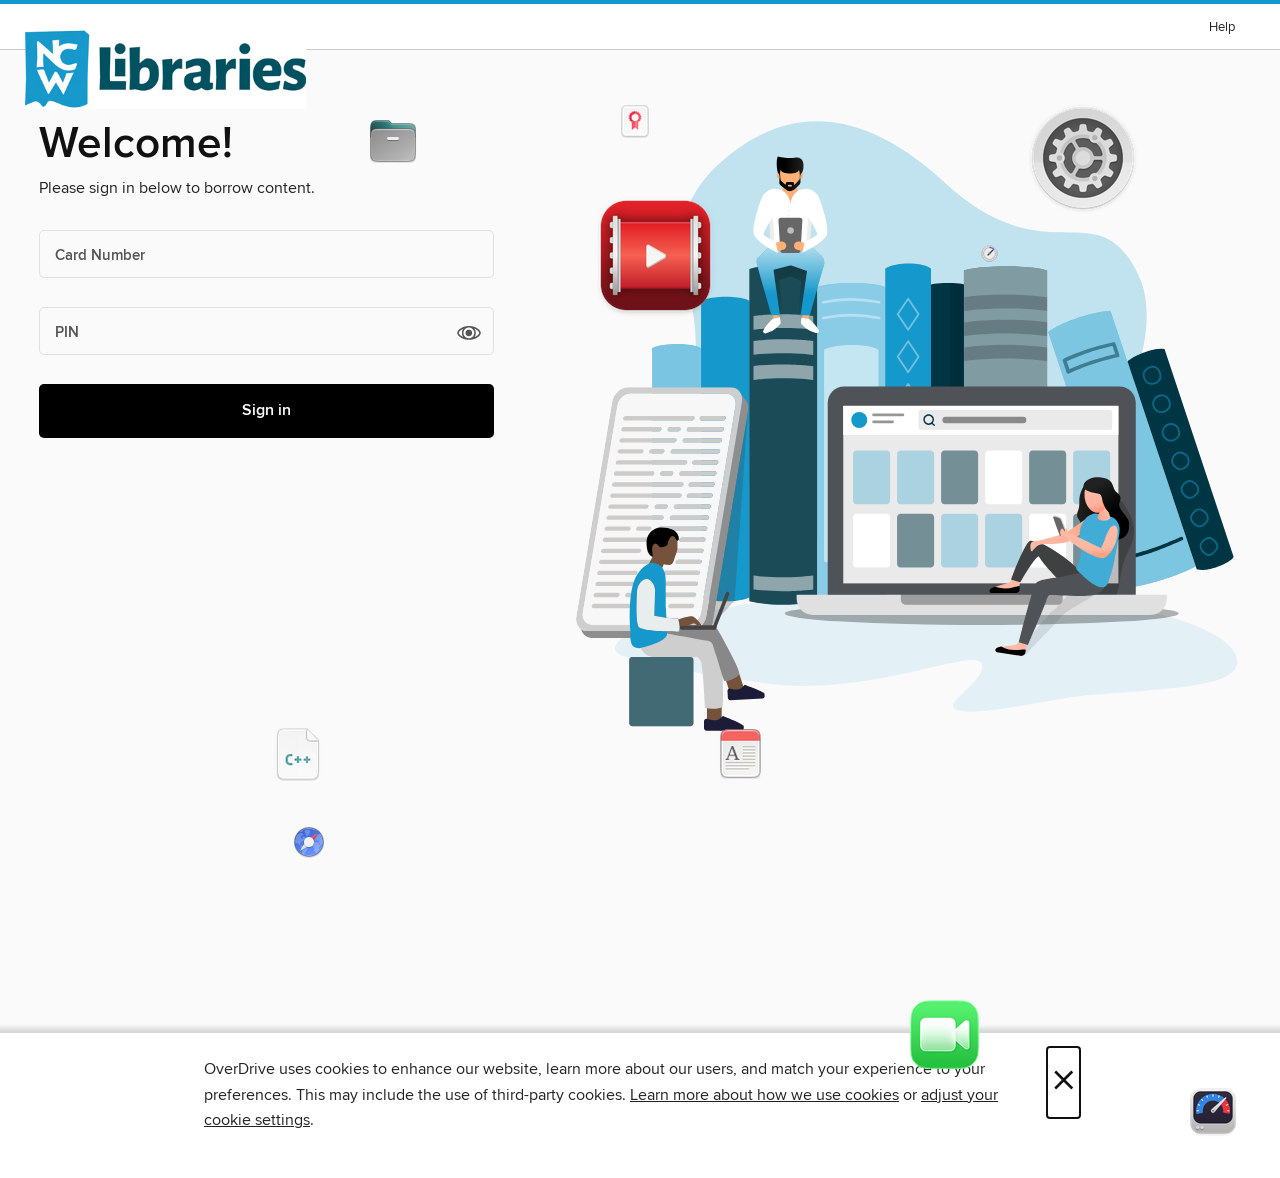 This screenshot has height=1178, width=1280. What do you see at coordinates (655, 255) in the screenshot?
I see `open tubefeeder video subscription app` at bounding box center [655, 255].